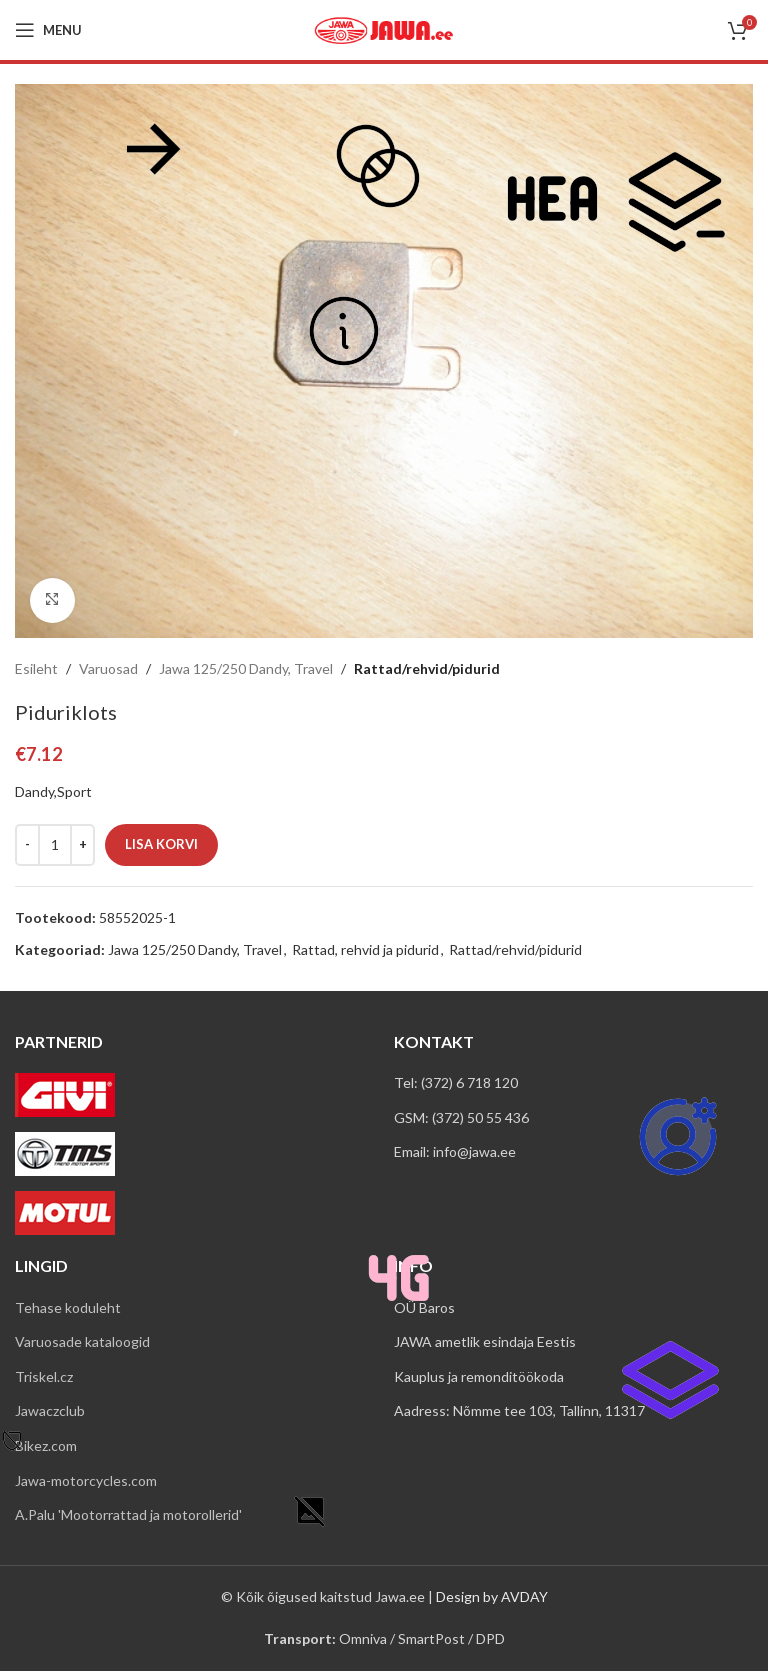  What do you see at coordinates (552, 198) in the screenshot?
I see `indicates HTTP HEAD request method` at bounding box center [552, 198].